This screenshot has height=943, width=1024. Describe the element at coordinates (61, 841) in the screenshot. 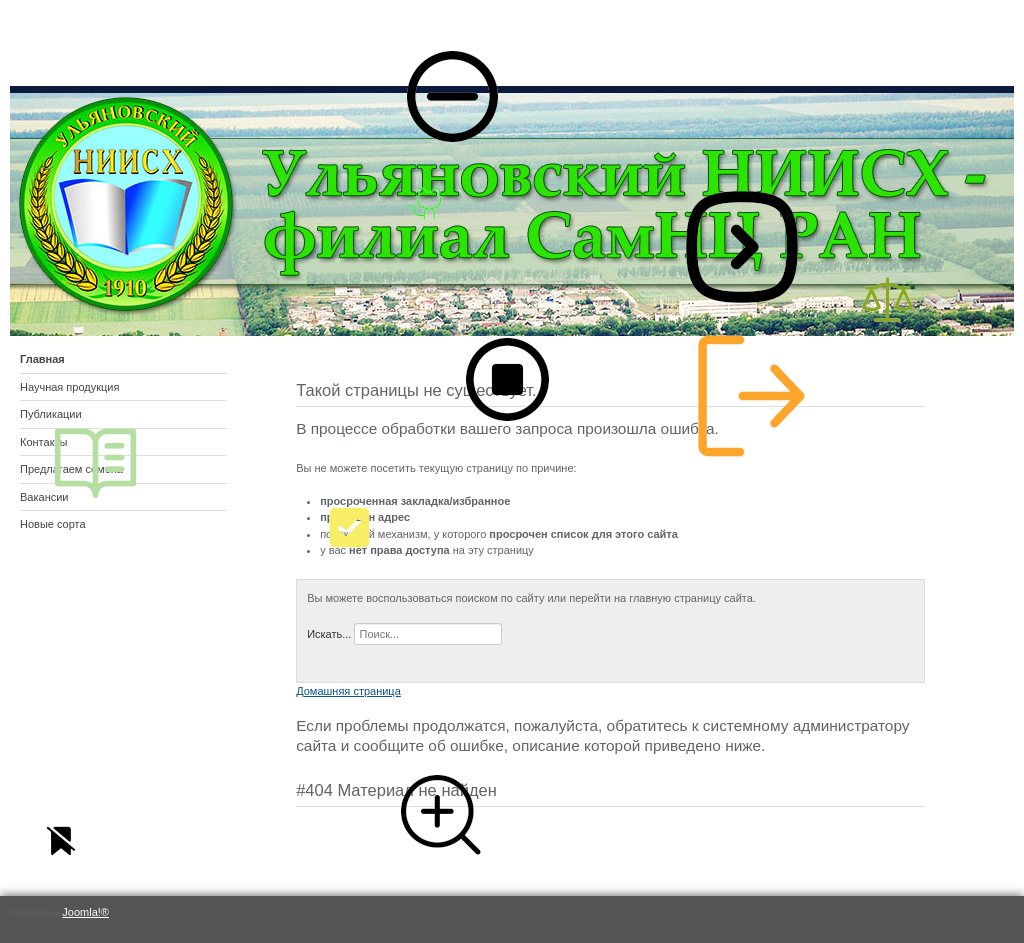

I see `remove from bookmarks` at that location.